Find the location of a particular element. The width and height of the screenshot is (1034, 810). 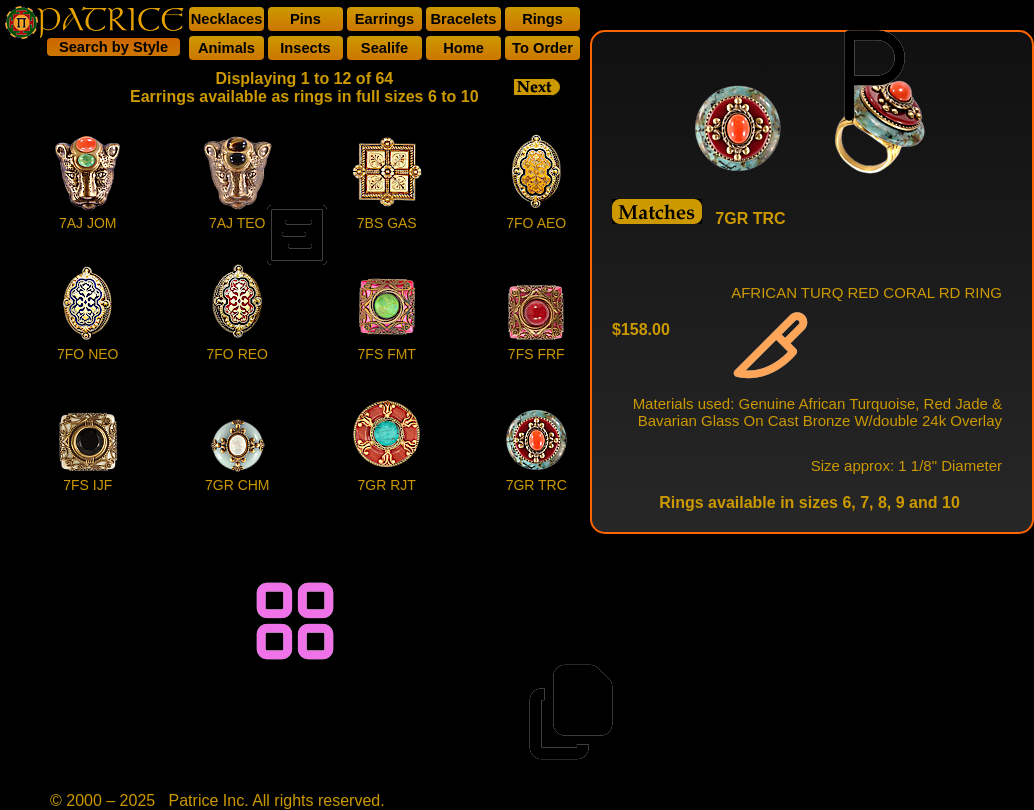

copy to clipboard is located at coordinates (571, 712).